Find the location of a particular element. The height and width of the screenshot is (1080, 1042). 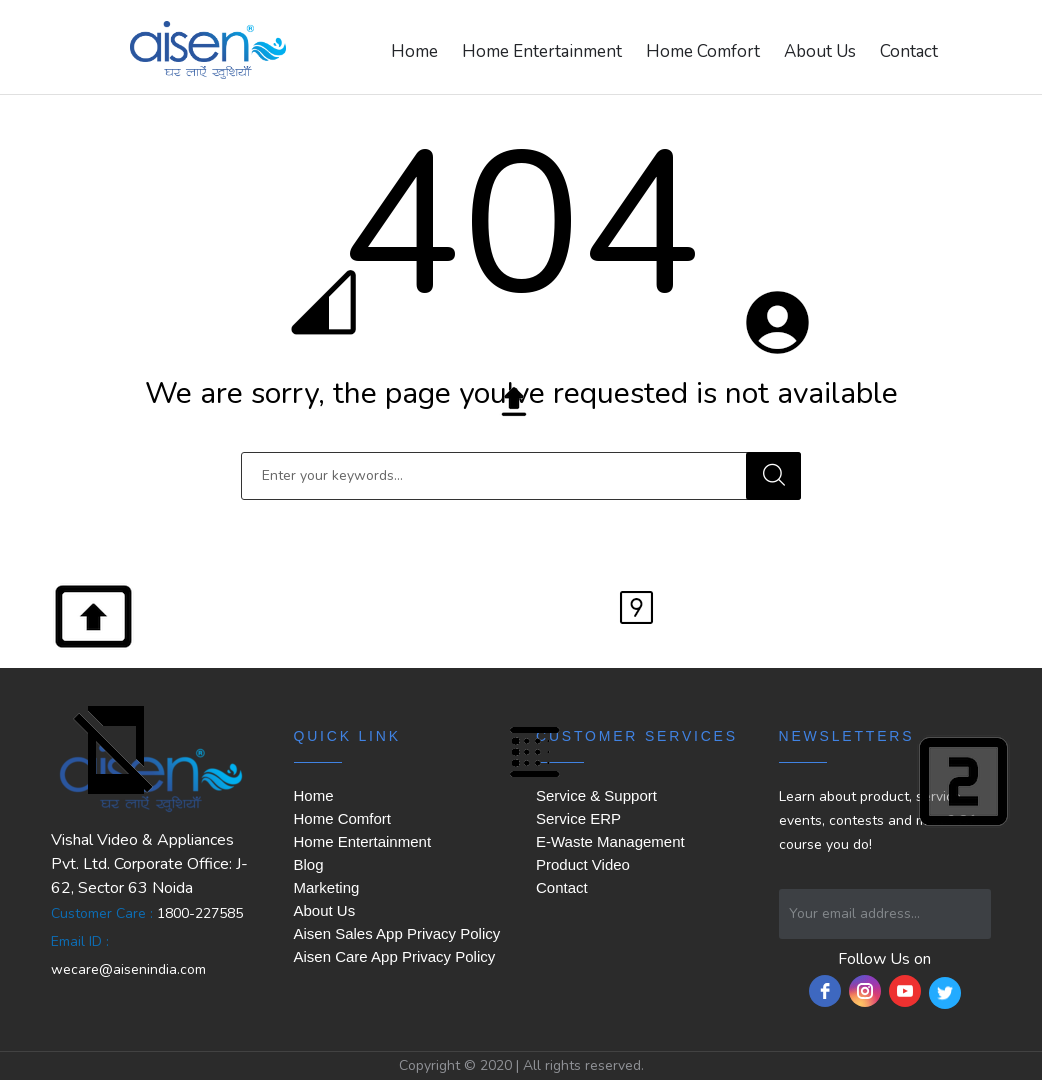

indicates step two in a multi-step process is located at coordinates (963, 781).